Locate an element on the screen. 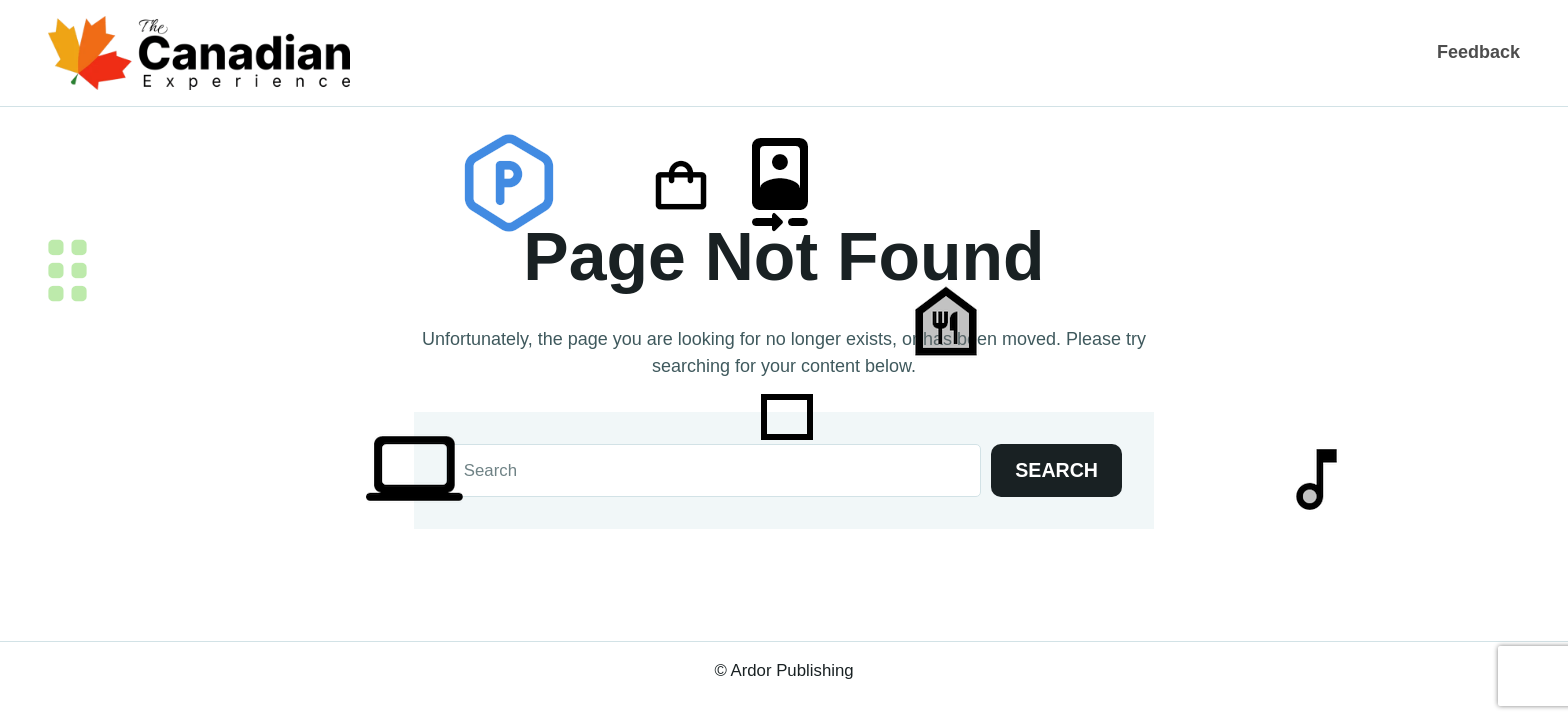 This screenshot has width=1568, height=720. switch to front-facing camera is located at coordinates (780, 186).